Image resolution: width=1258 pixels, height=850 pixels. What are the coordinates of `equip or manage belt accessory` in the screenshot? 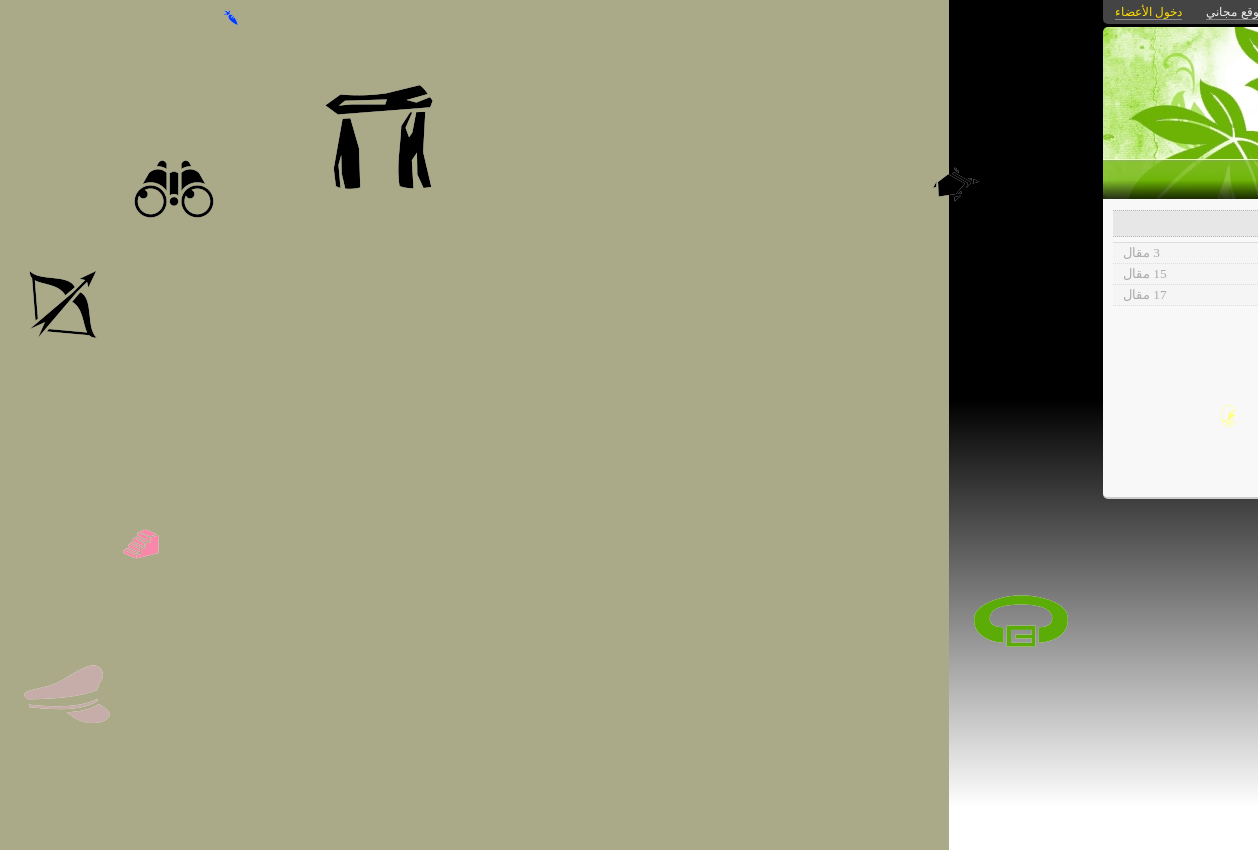 It's located at (1021, 621).